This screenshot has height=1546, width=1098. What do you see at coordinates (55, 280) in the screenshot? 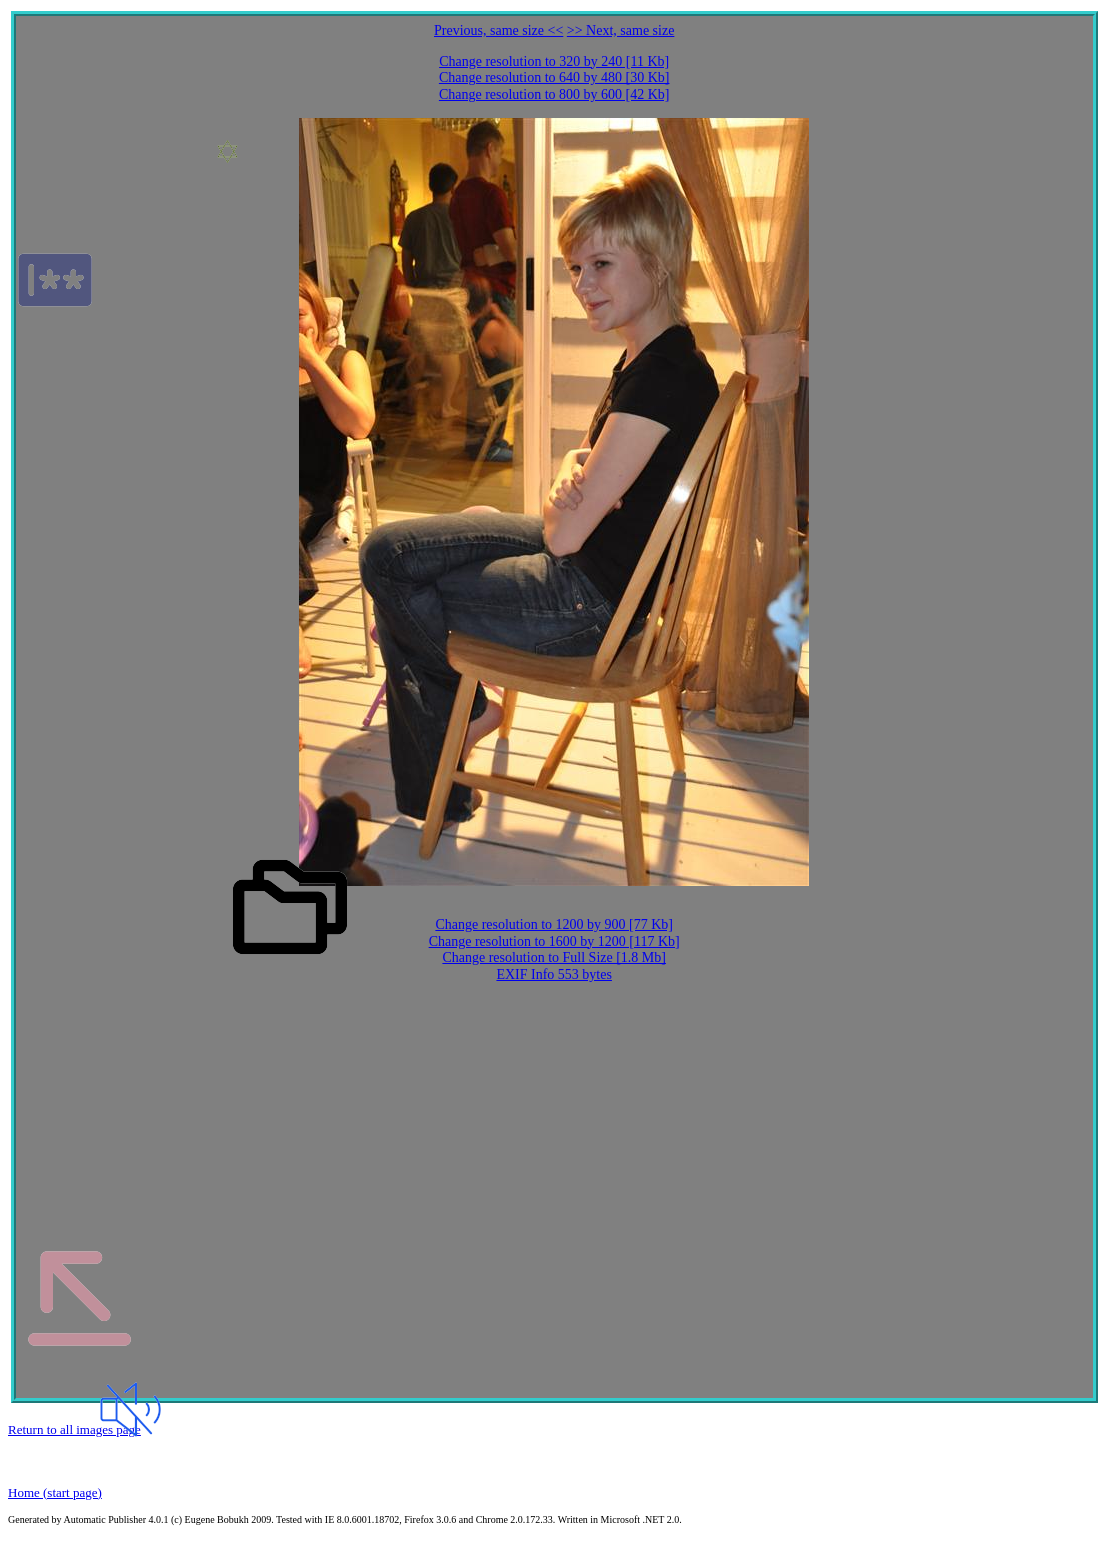
I see `enter or manage your password` at bounding box center [55, 280].